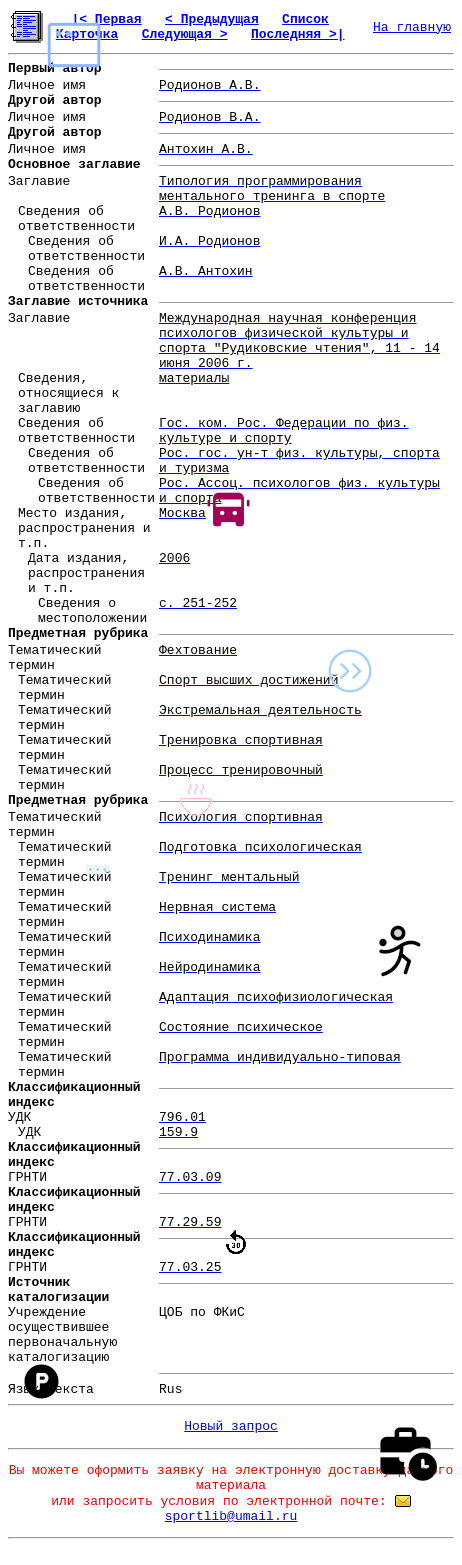 The height and width of the screenshot is (1565, 462). Describe the element at coordinates (405, 1452) in the screenshot. I see `view business hours or schedule` at that location.